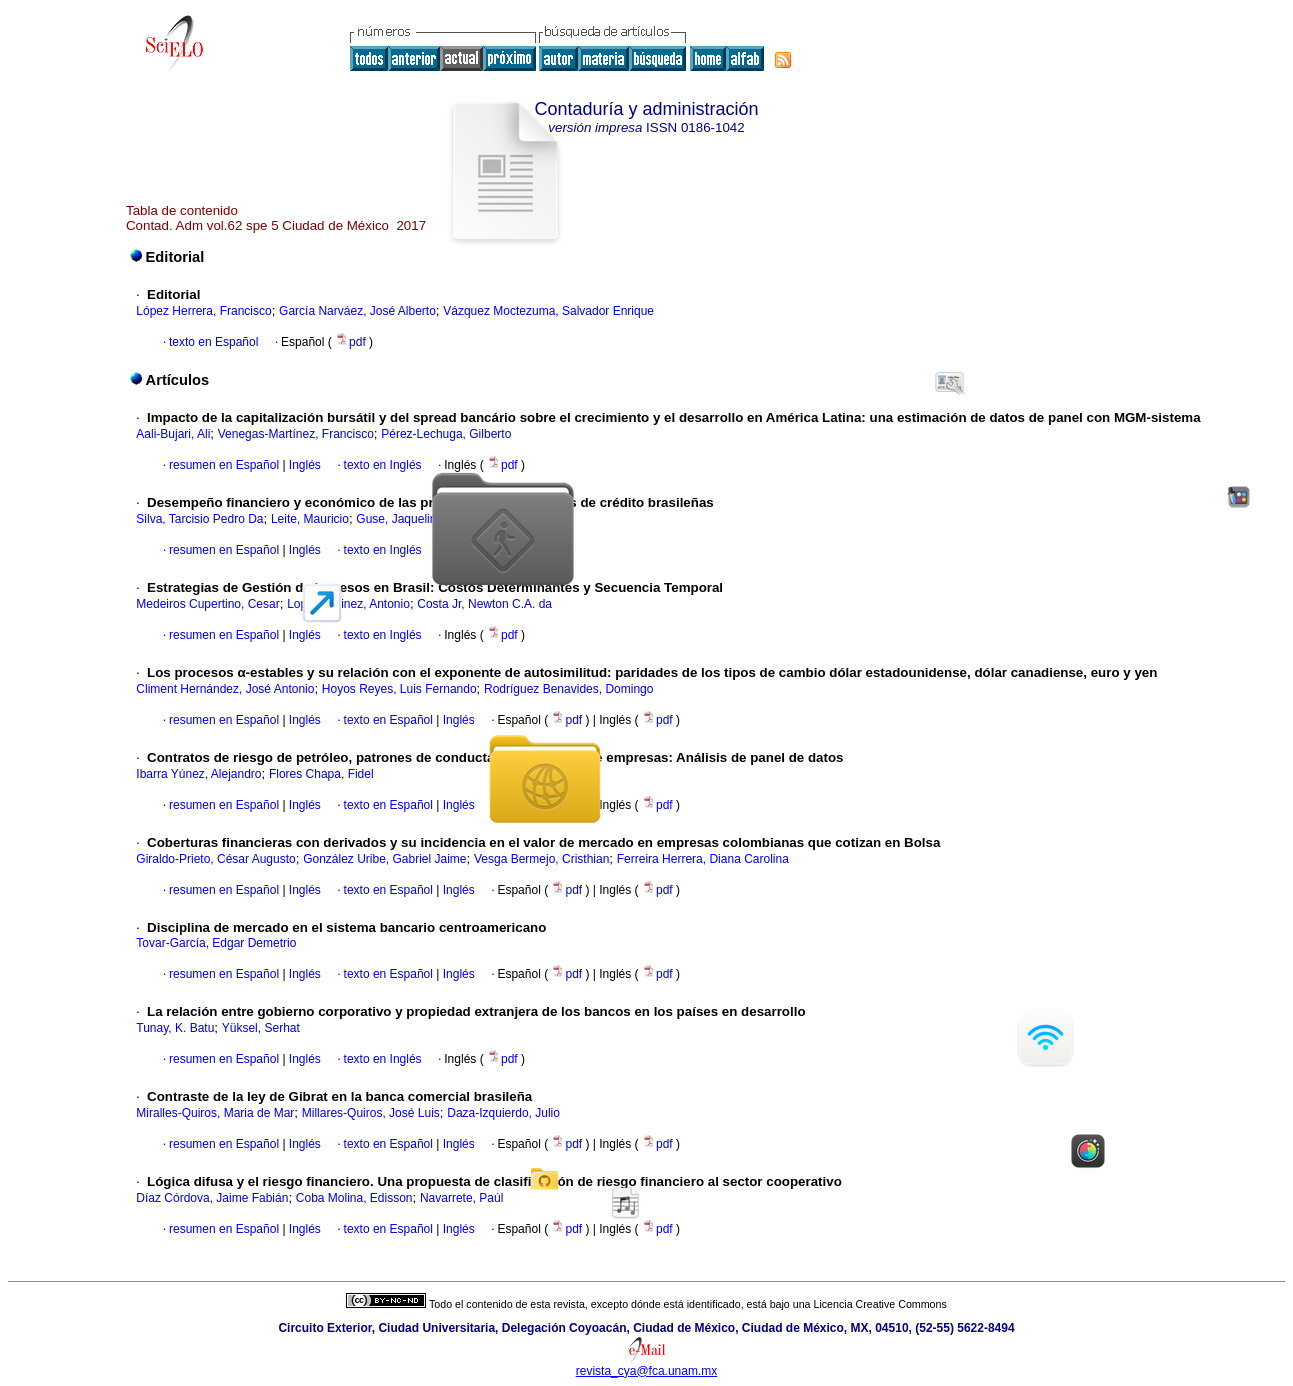  What do you see at coordinates (545, 779) in the screenshot?
I see `folder containing HTML or web files` at bounding box center [545, 779].